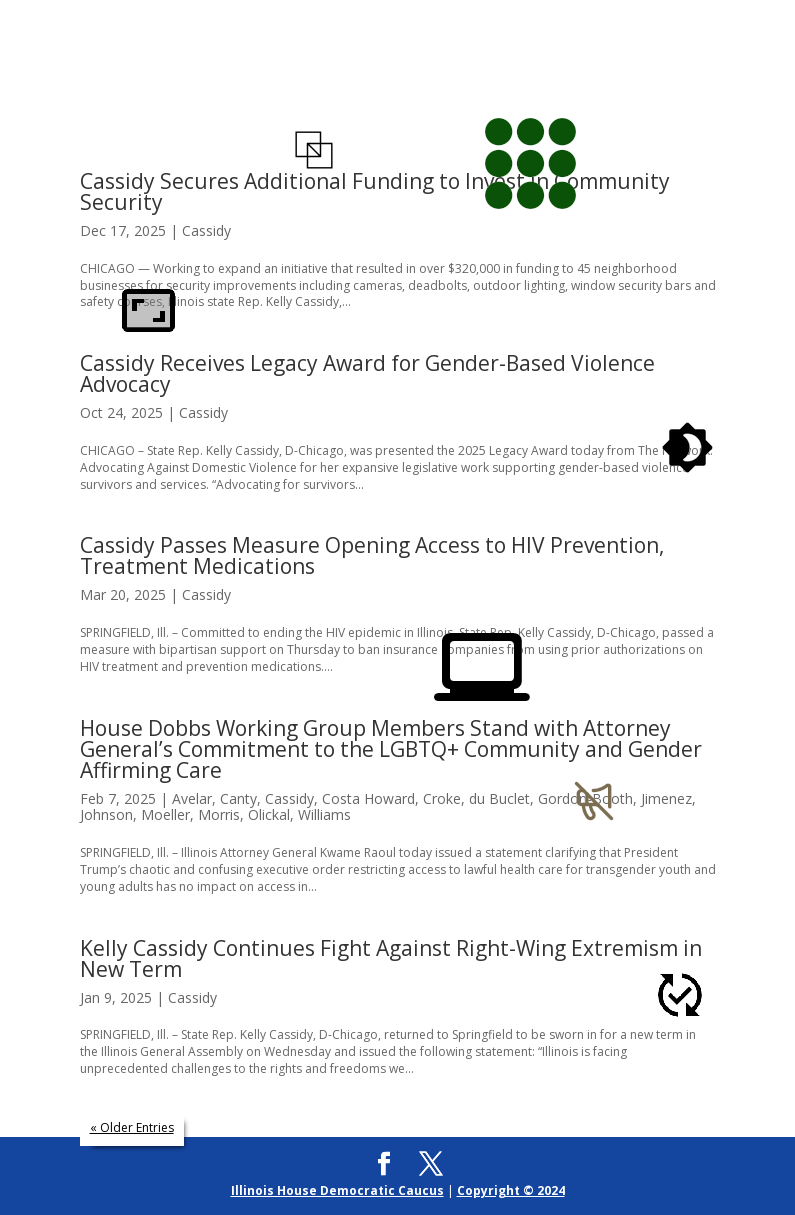 This screenshot has height=1215, width=795. Describe the element at coordinates (687, 447) in the screenshot. I see `toggle dark mode or night theme` at that location.